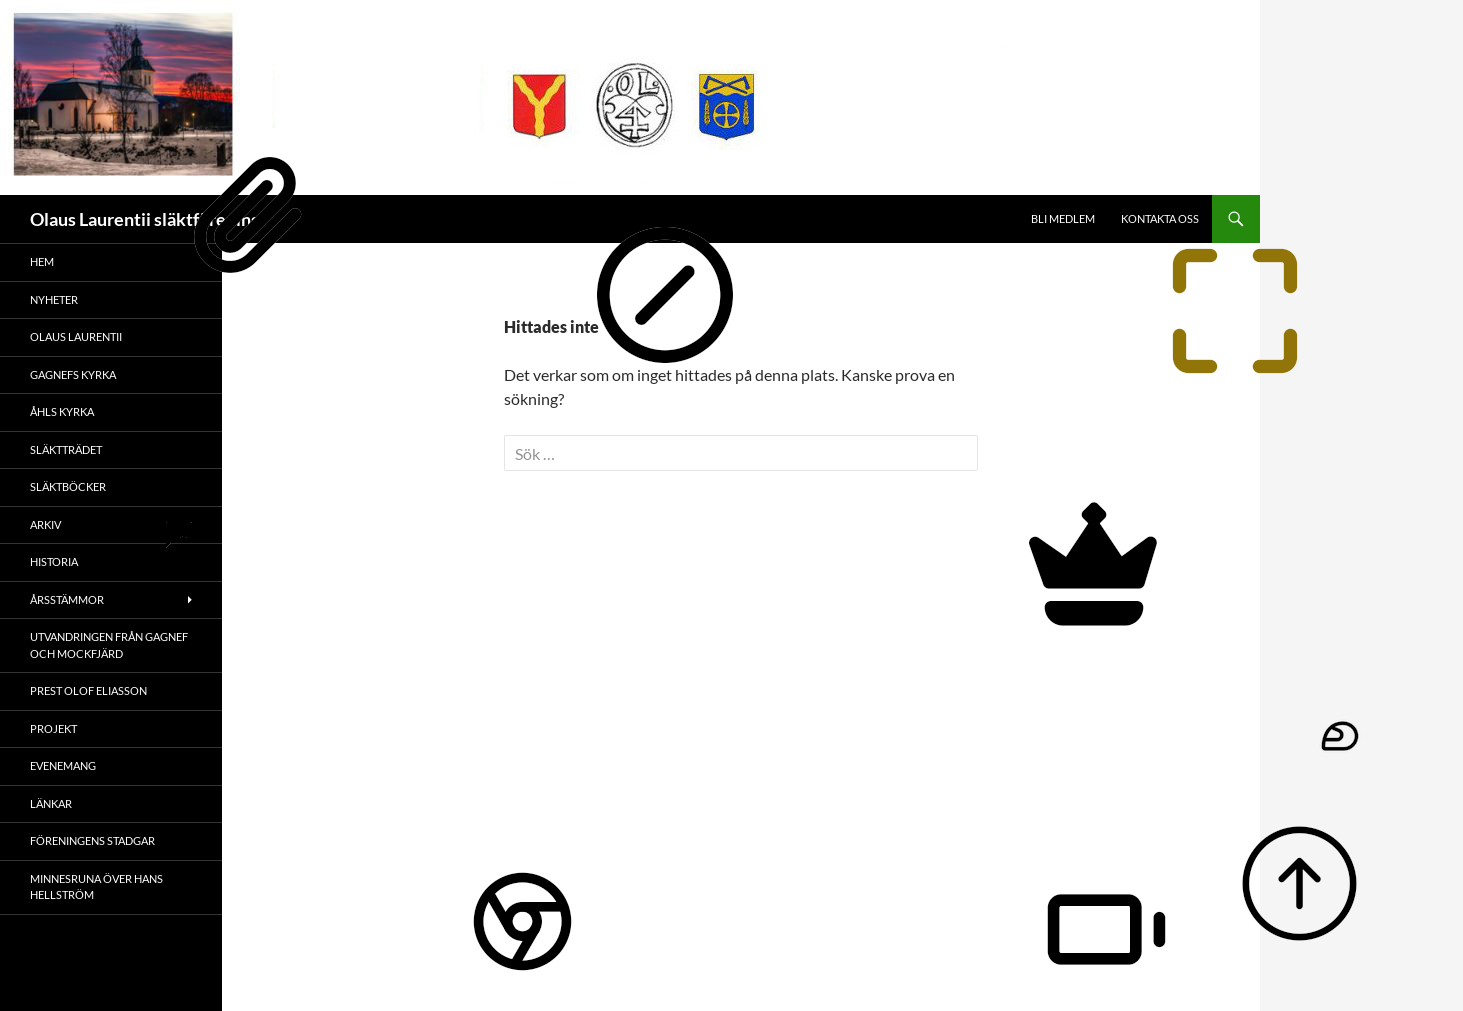 Image resolution: width=1463 pixels, height=1011 pixels. What do you see at coordinates (665, 295) in the screenshot?
I see `skip this item or step` at bounding box center [665, 295].